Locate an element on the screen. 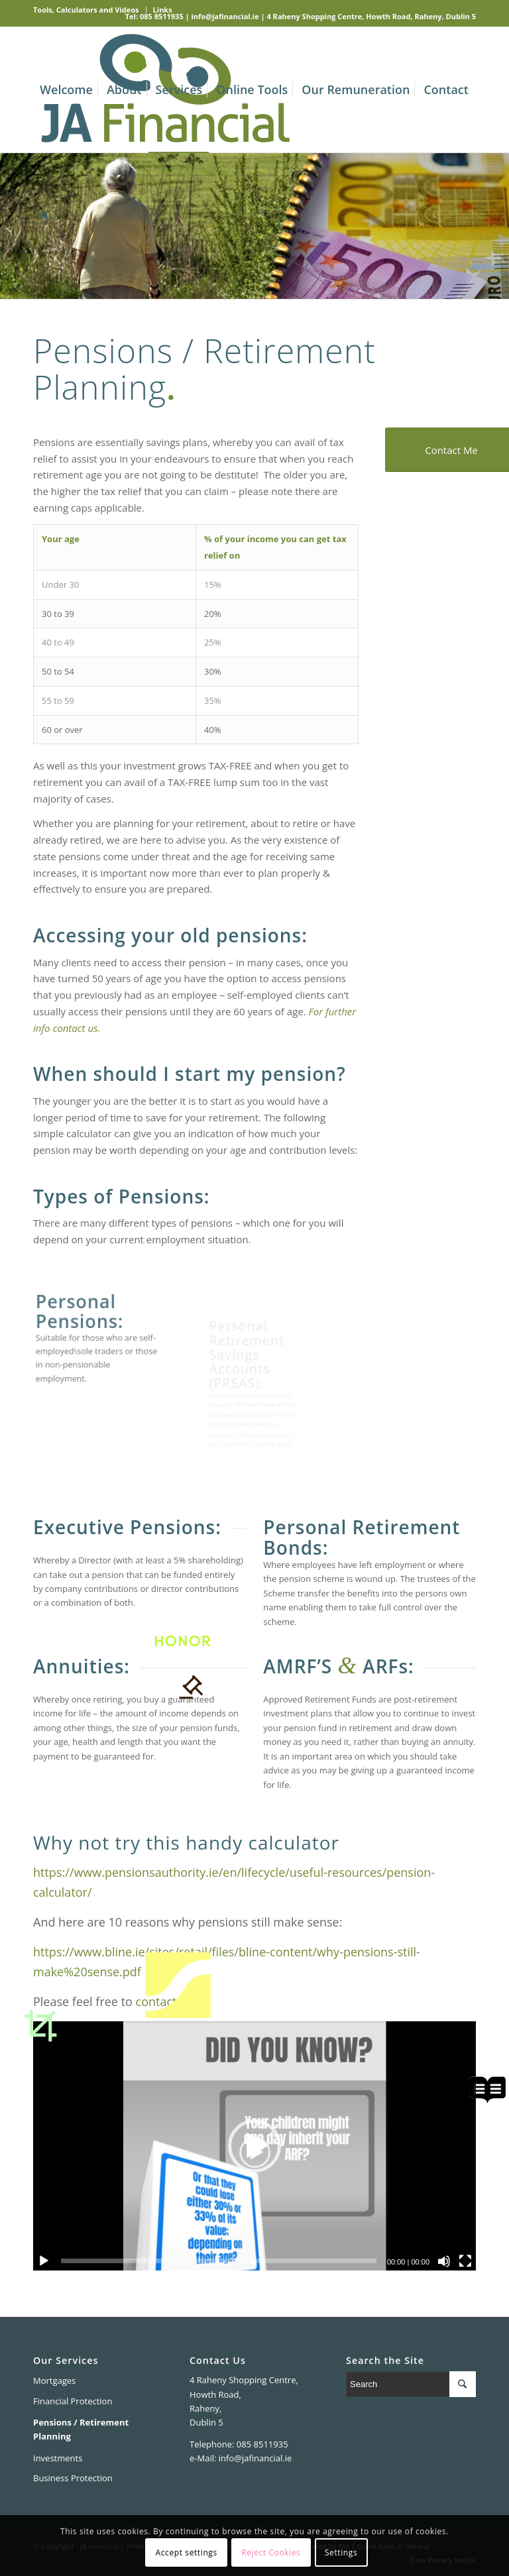 The height and width of the screenshot is (2576, 509). view readme documentation is located at coordinates (487, 2090).